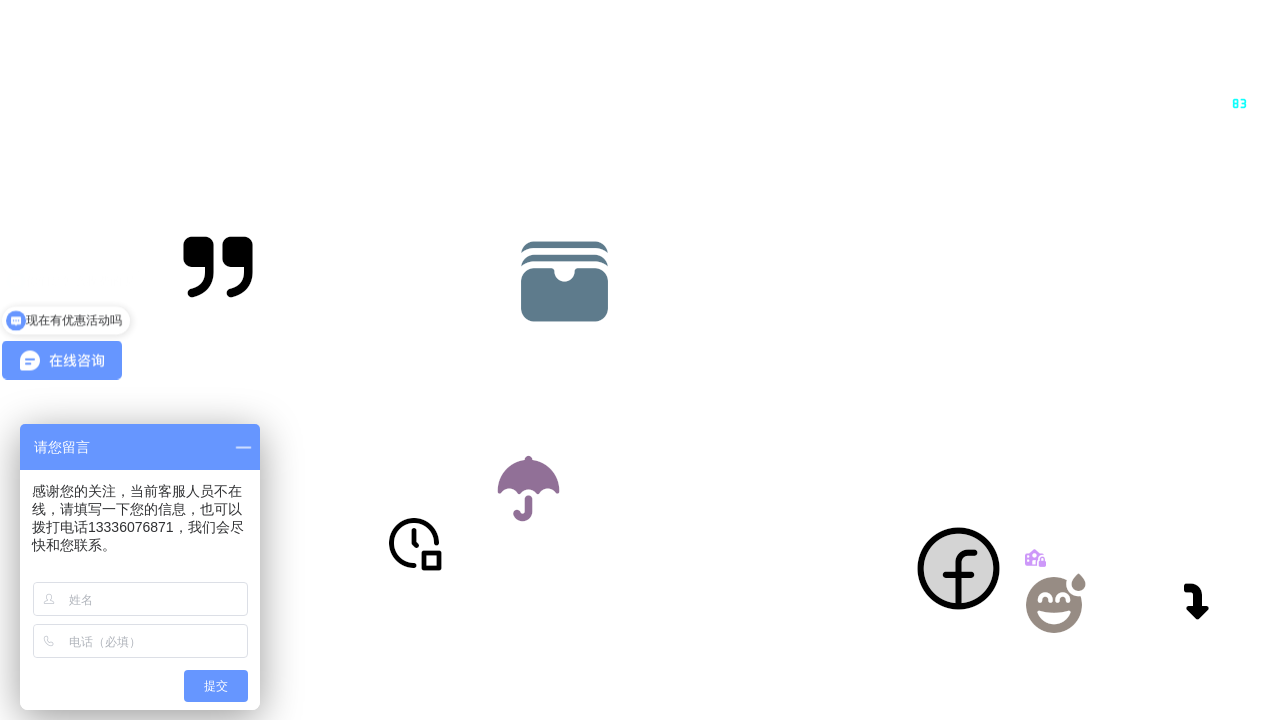 This screenshot has width=1280, height=720. What do you see at coordinates (958, 568) in the screenshot?
I see `link to facebook profile or page` at bounding box center [958, 568].